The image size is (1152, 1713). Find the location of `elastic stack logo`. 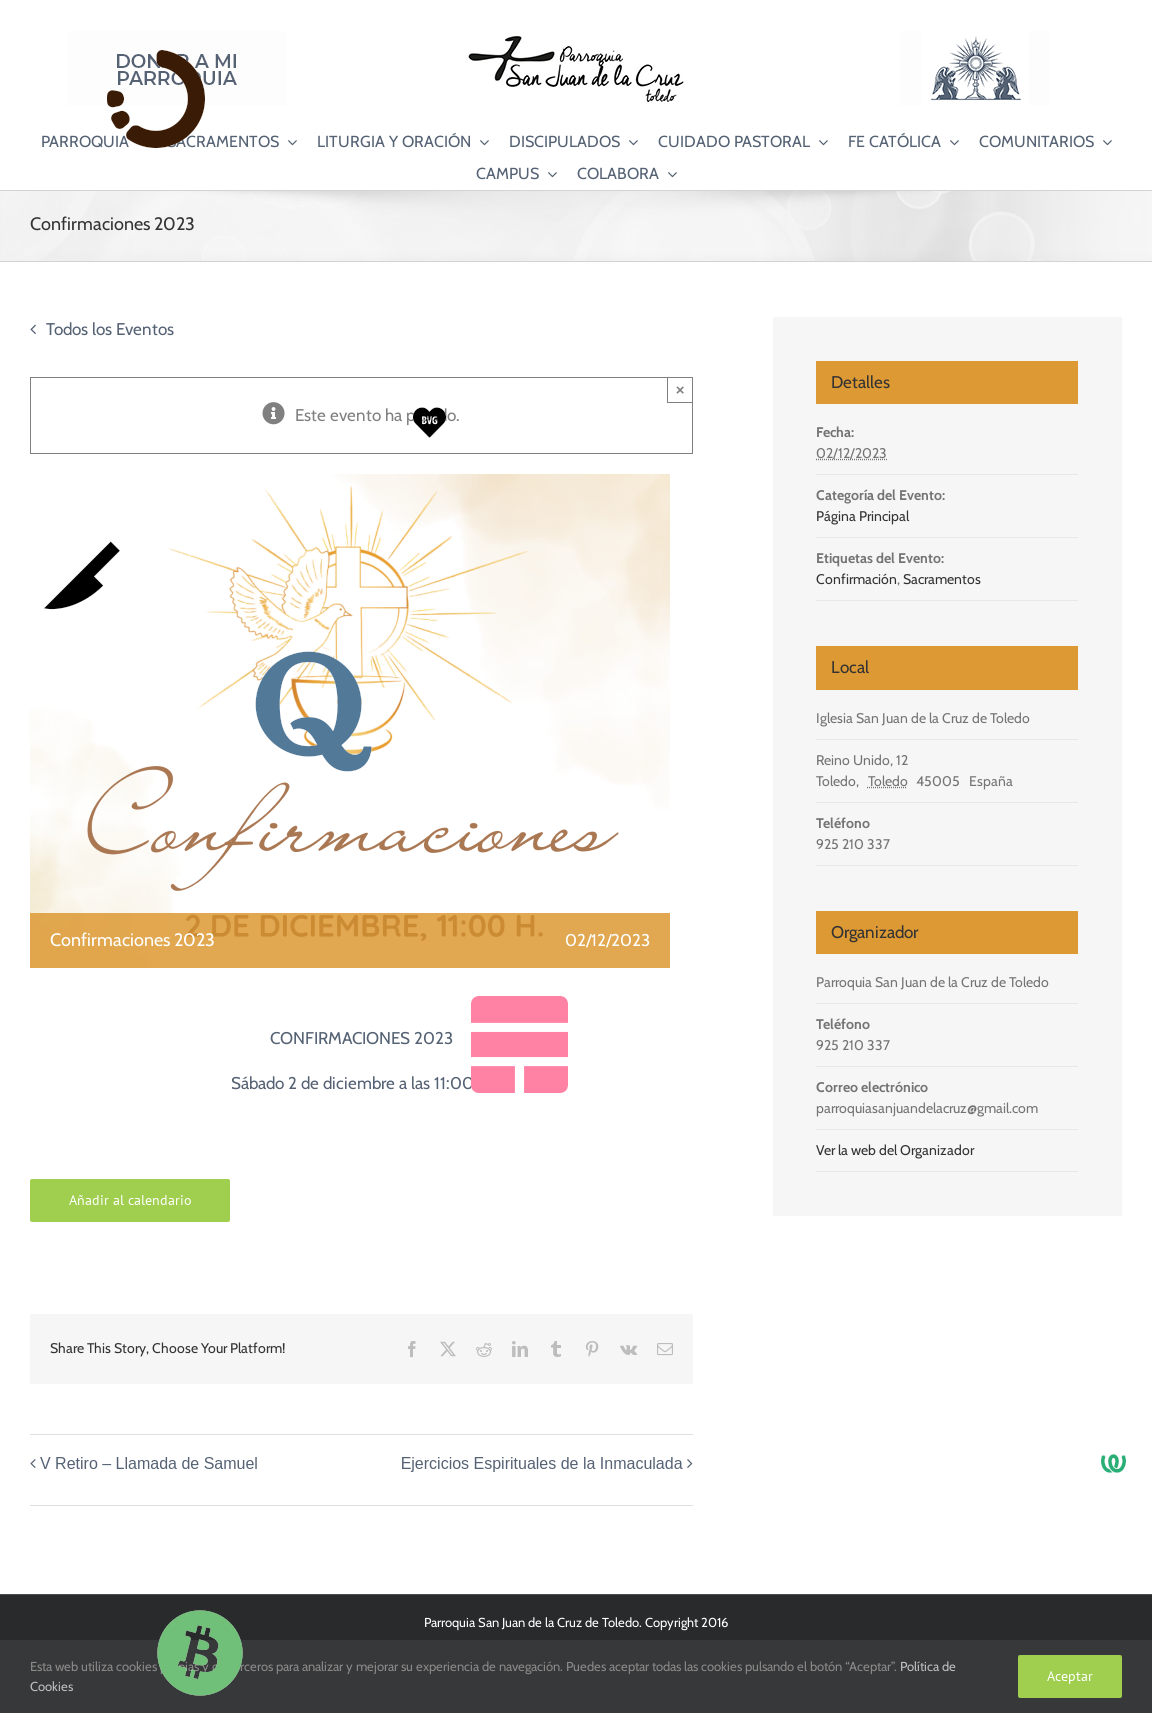

elastic stack logo is located at coordinates (519, 1044).